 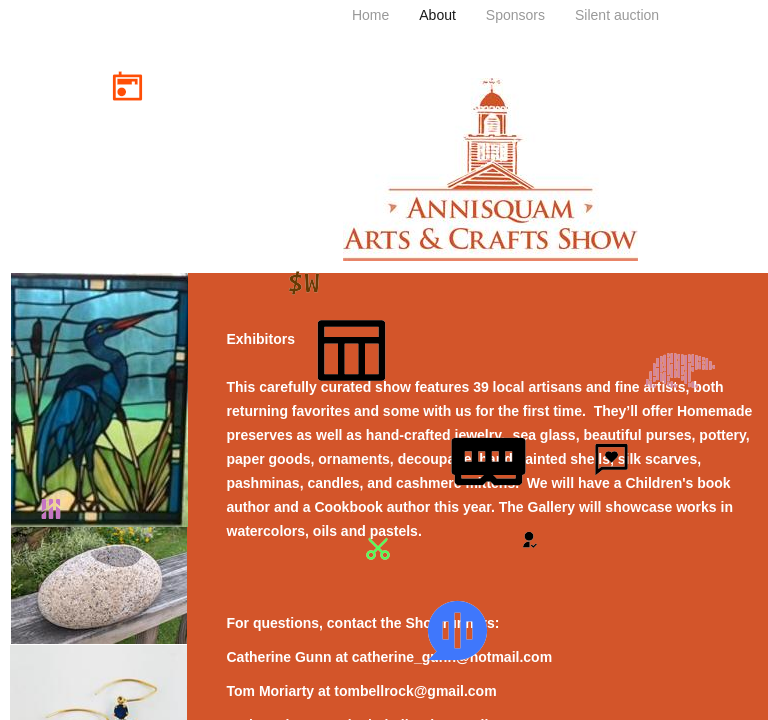 What do you see at coordinates (51, 509) in the screenshot?
I see `libraries.io logo` at bounding box center [51, 509].